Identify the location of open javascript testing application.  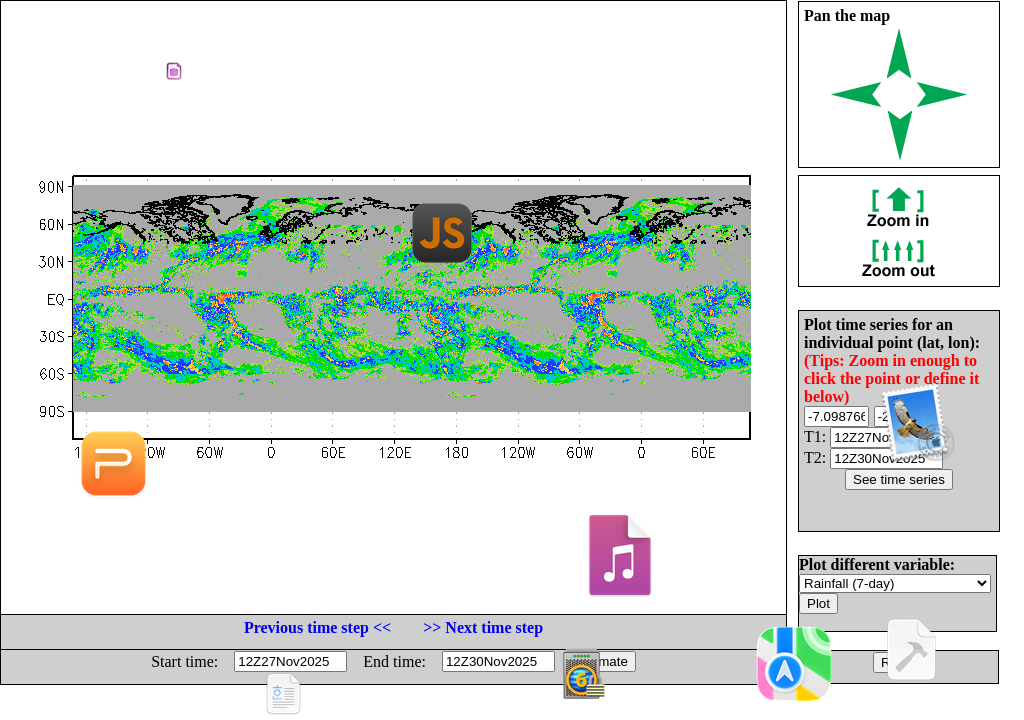
(442, 233).